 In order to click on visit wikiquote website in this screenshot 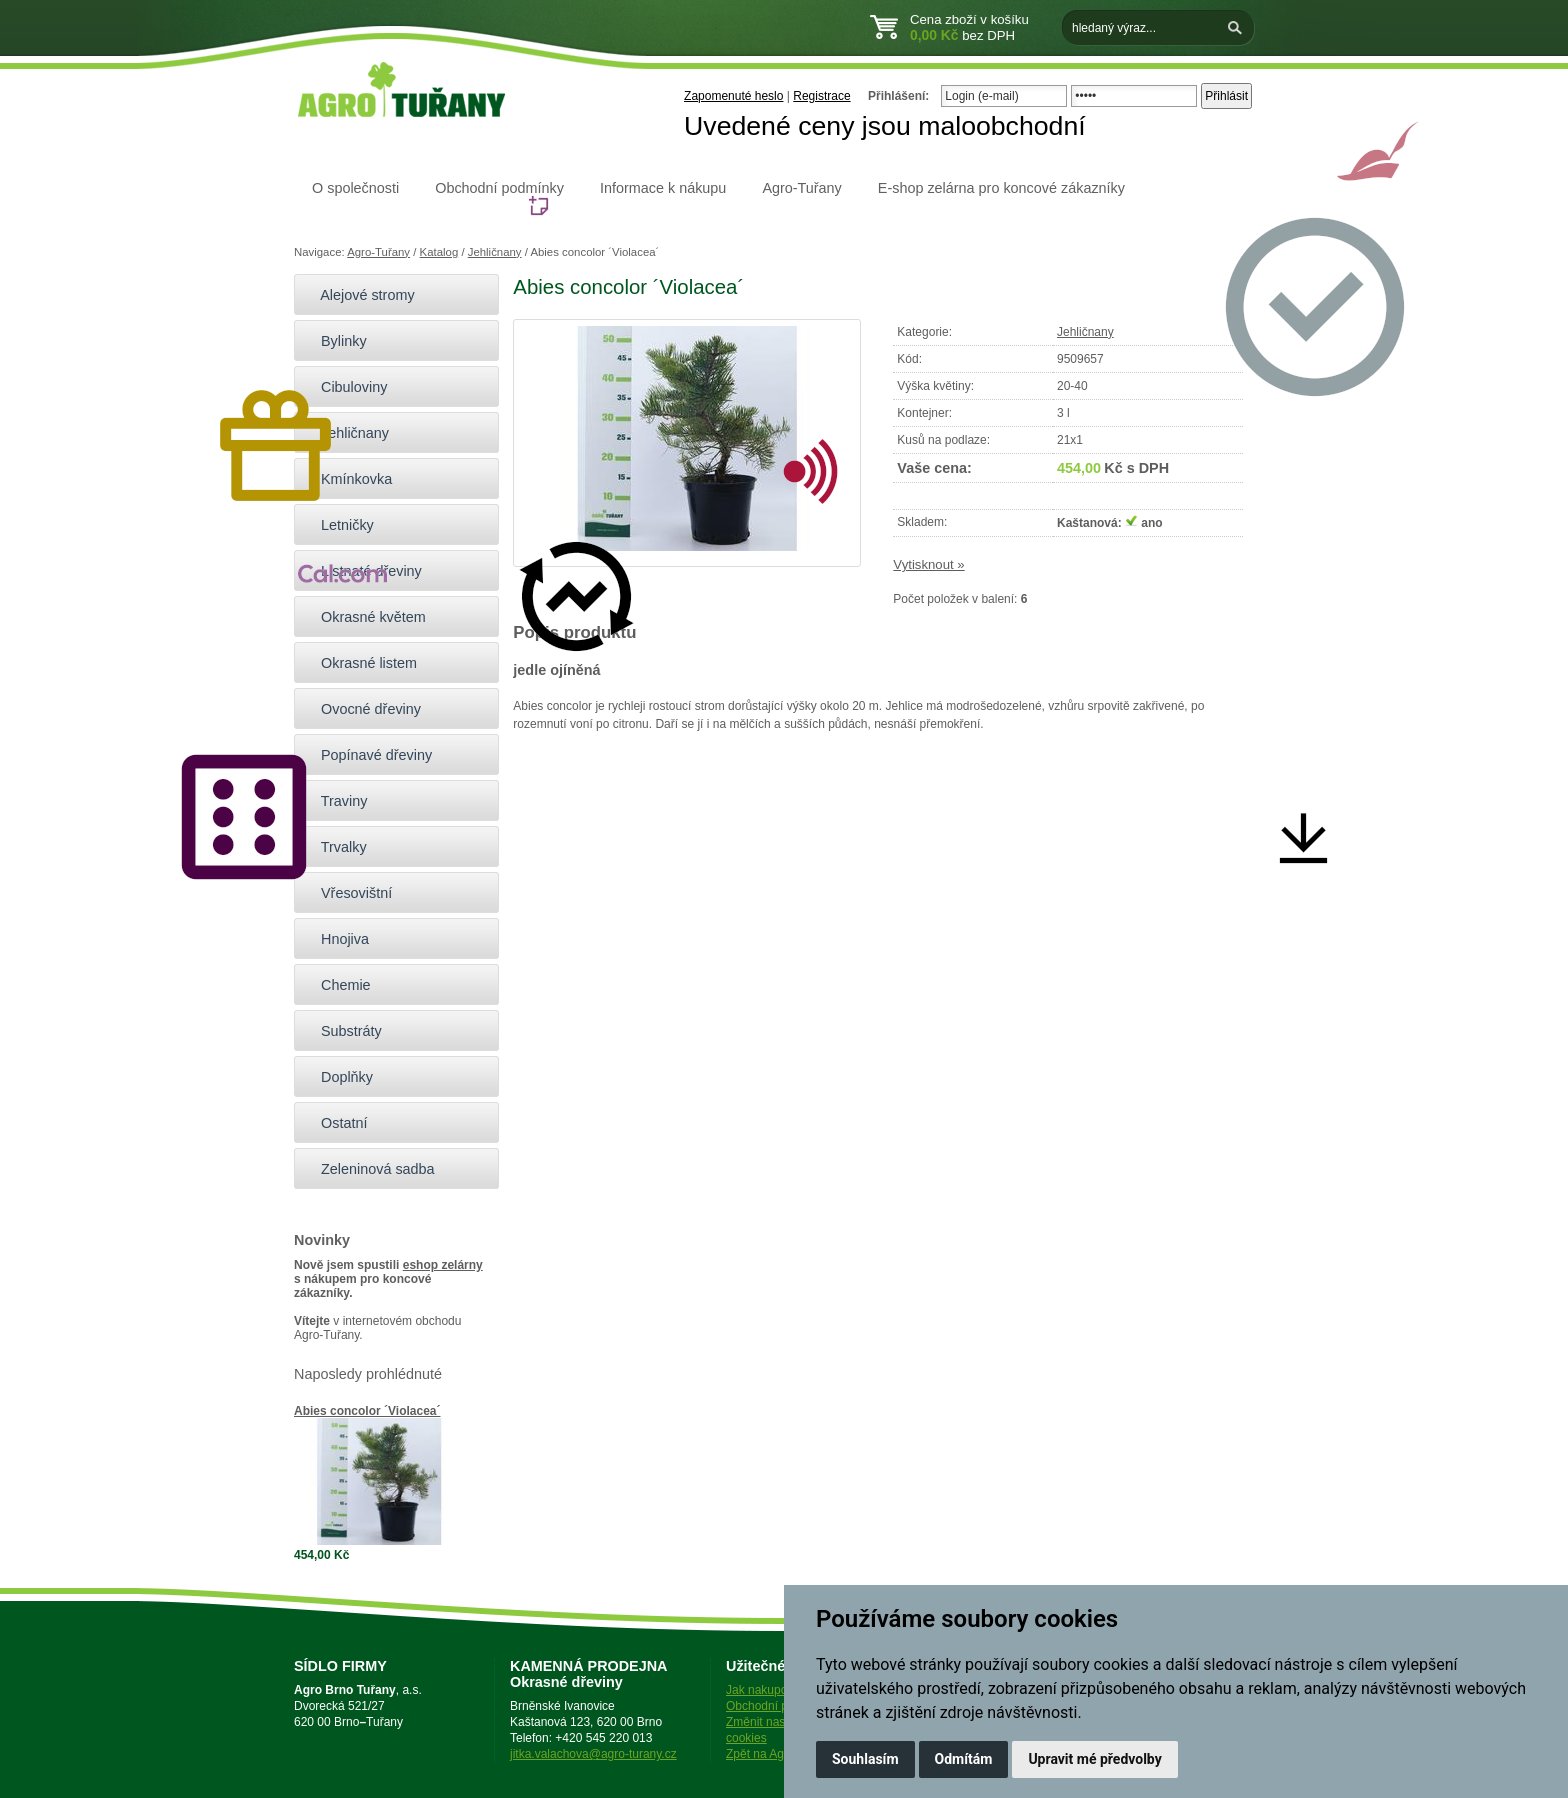, I will do `click(810, 471)`.